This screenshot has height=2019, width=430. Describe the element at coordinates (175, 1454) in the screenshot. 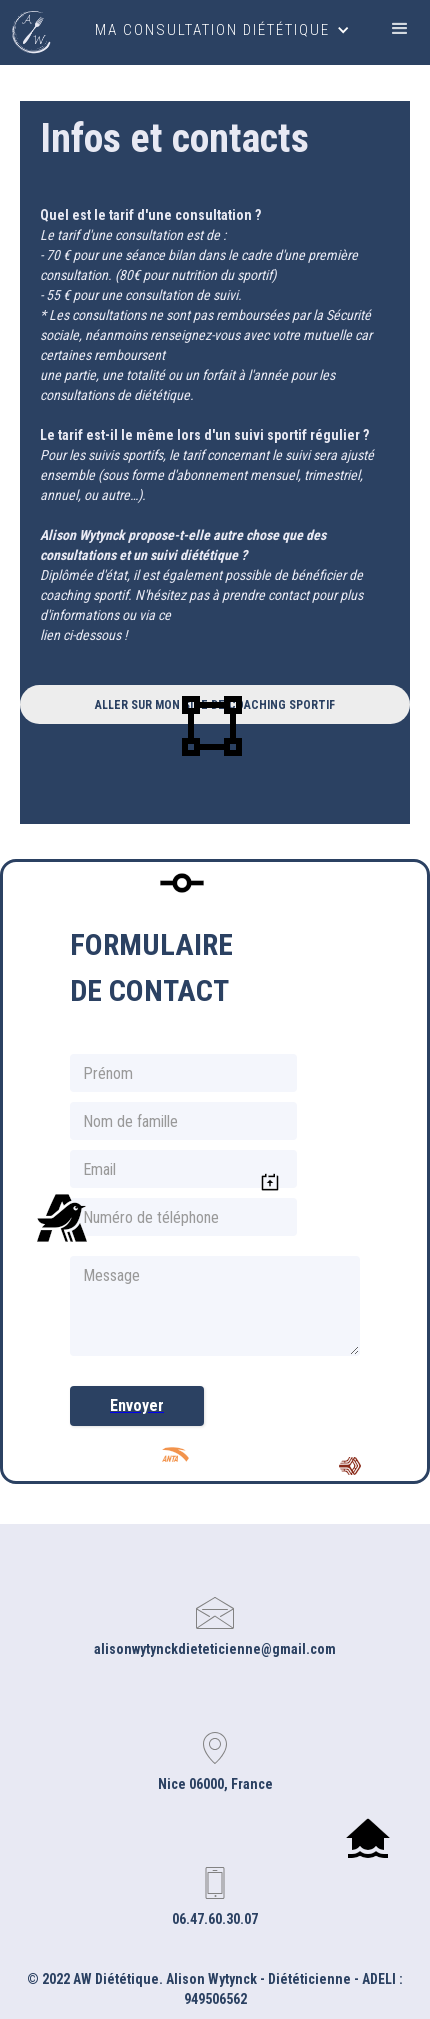

I see `visit the Anta sports brand website` at that location.